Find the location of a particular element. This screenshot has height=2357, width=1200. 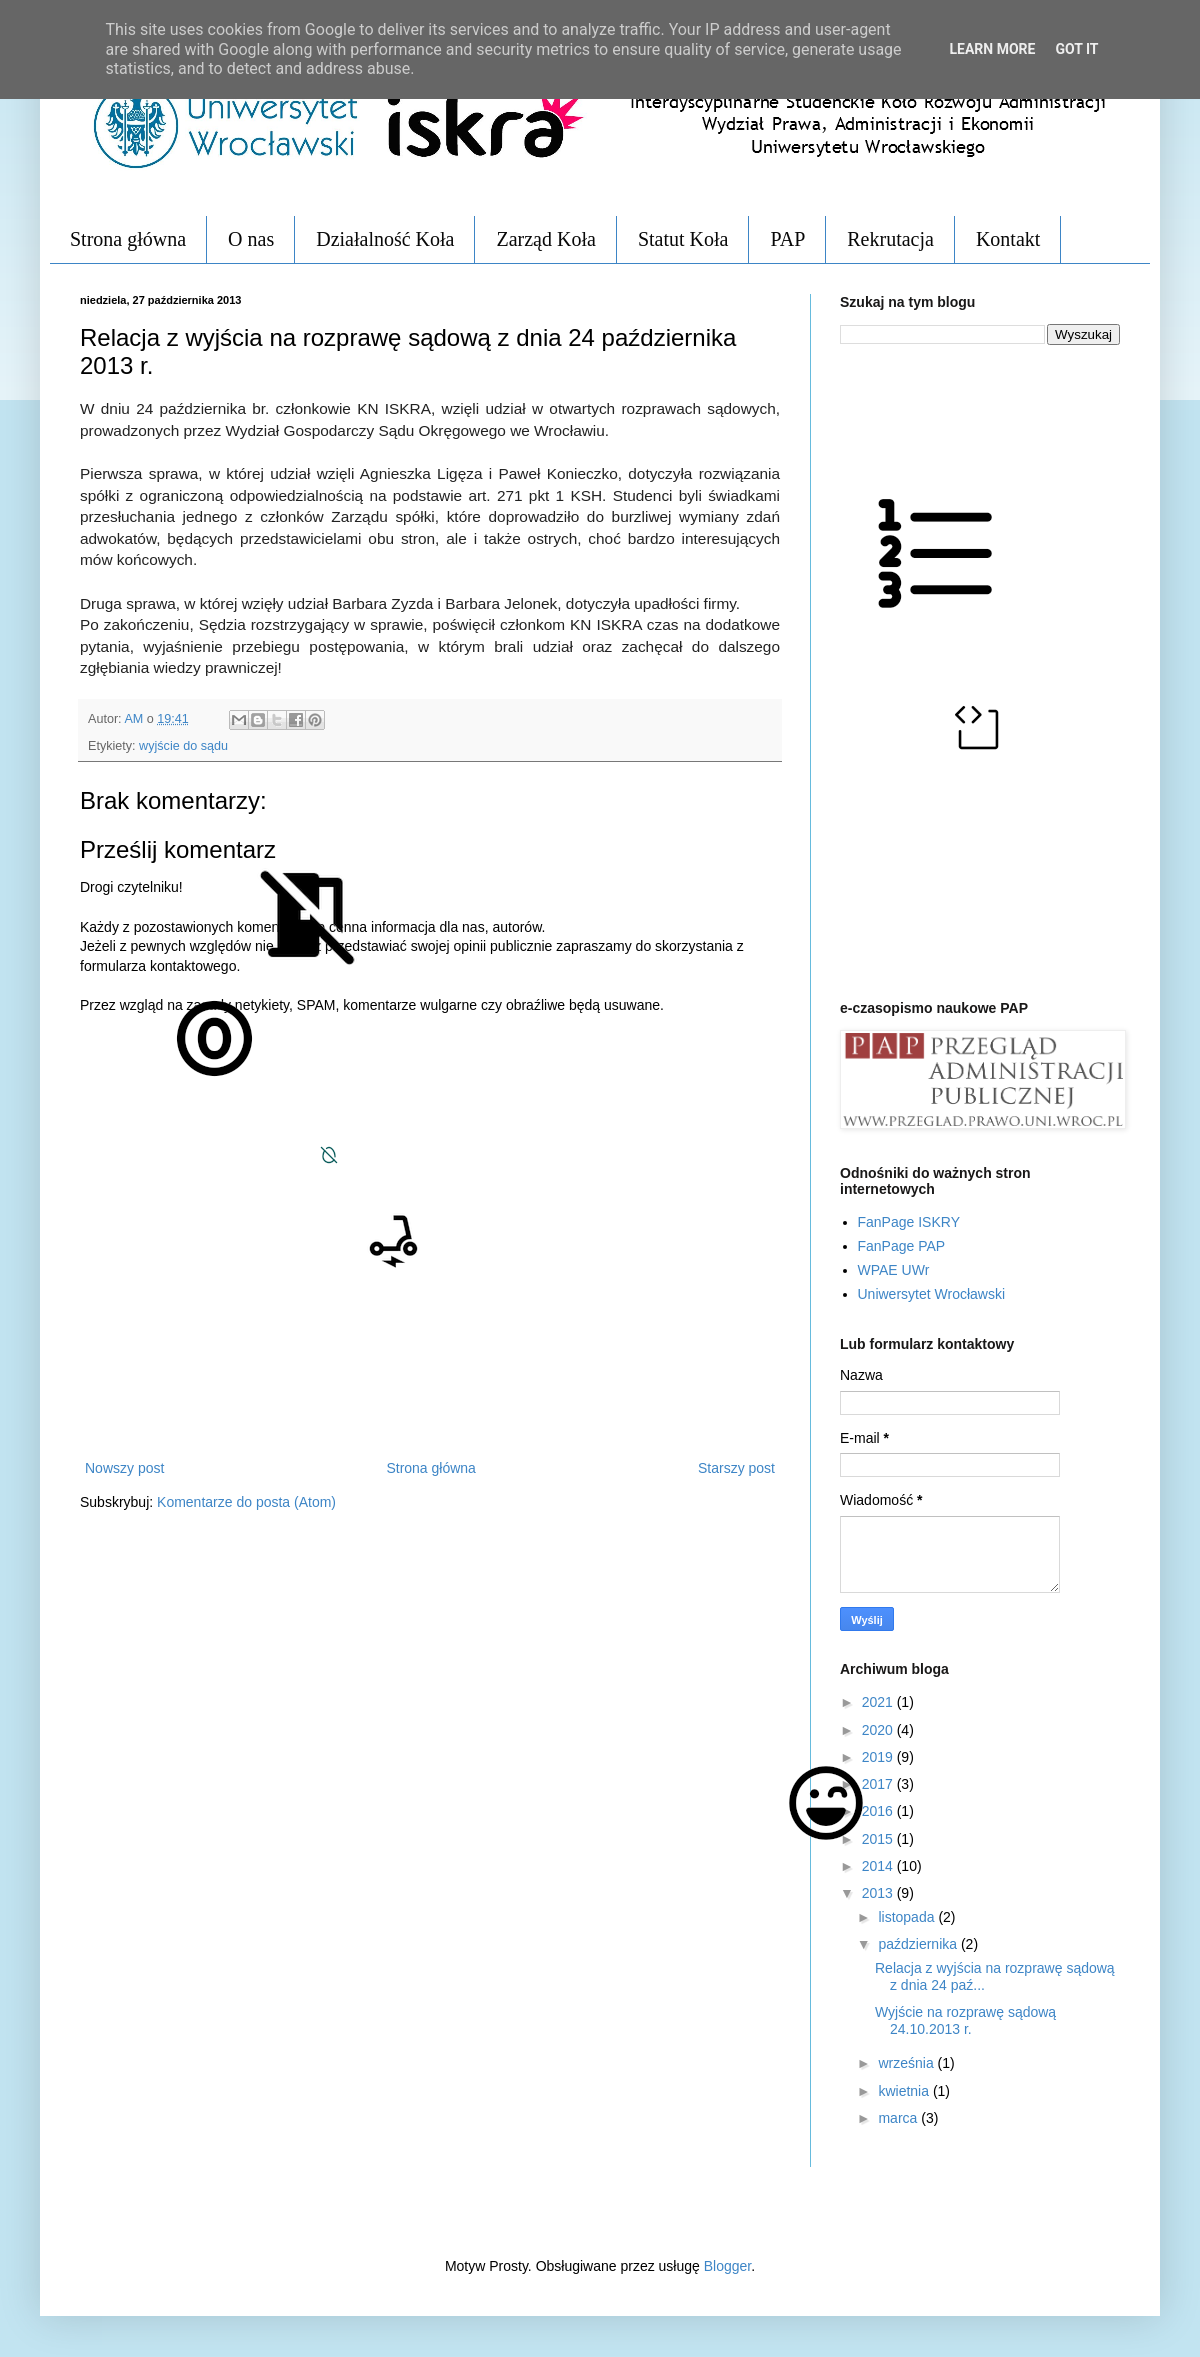

select electric scooter as transportation mode is located at coordinates (393, 1241).